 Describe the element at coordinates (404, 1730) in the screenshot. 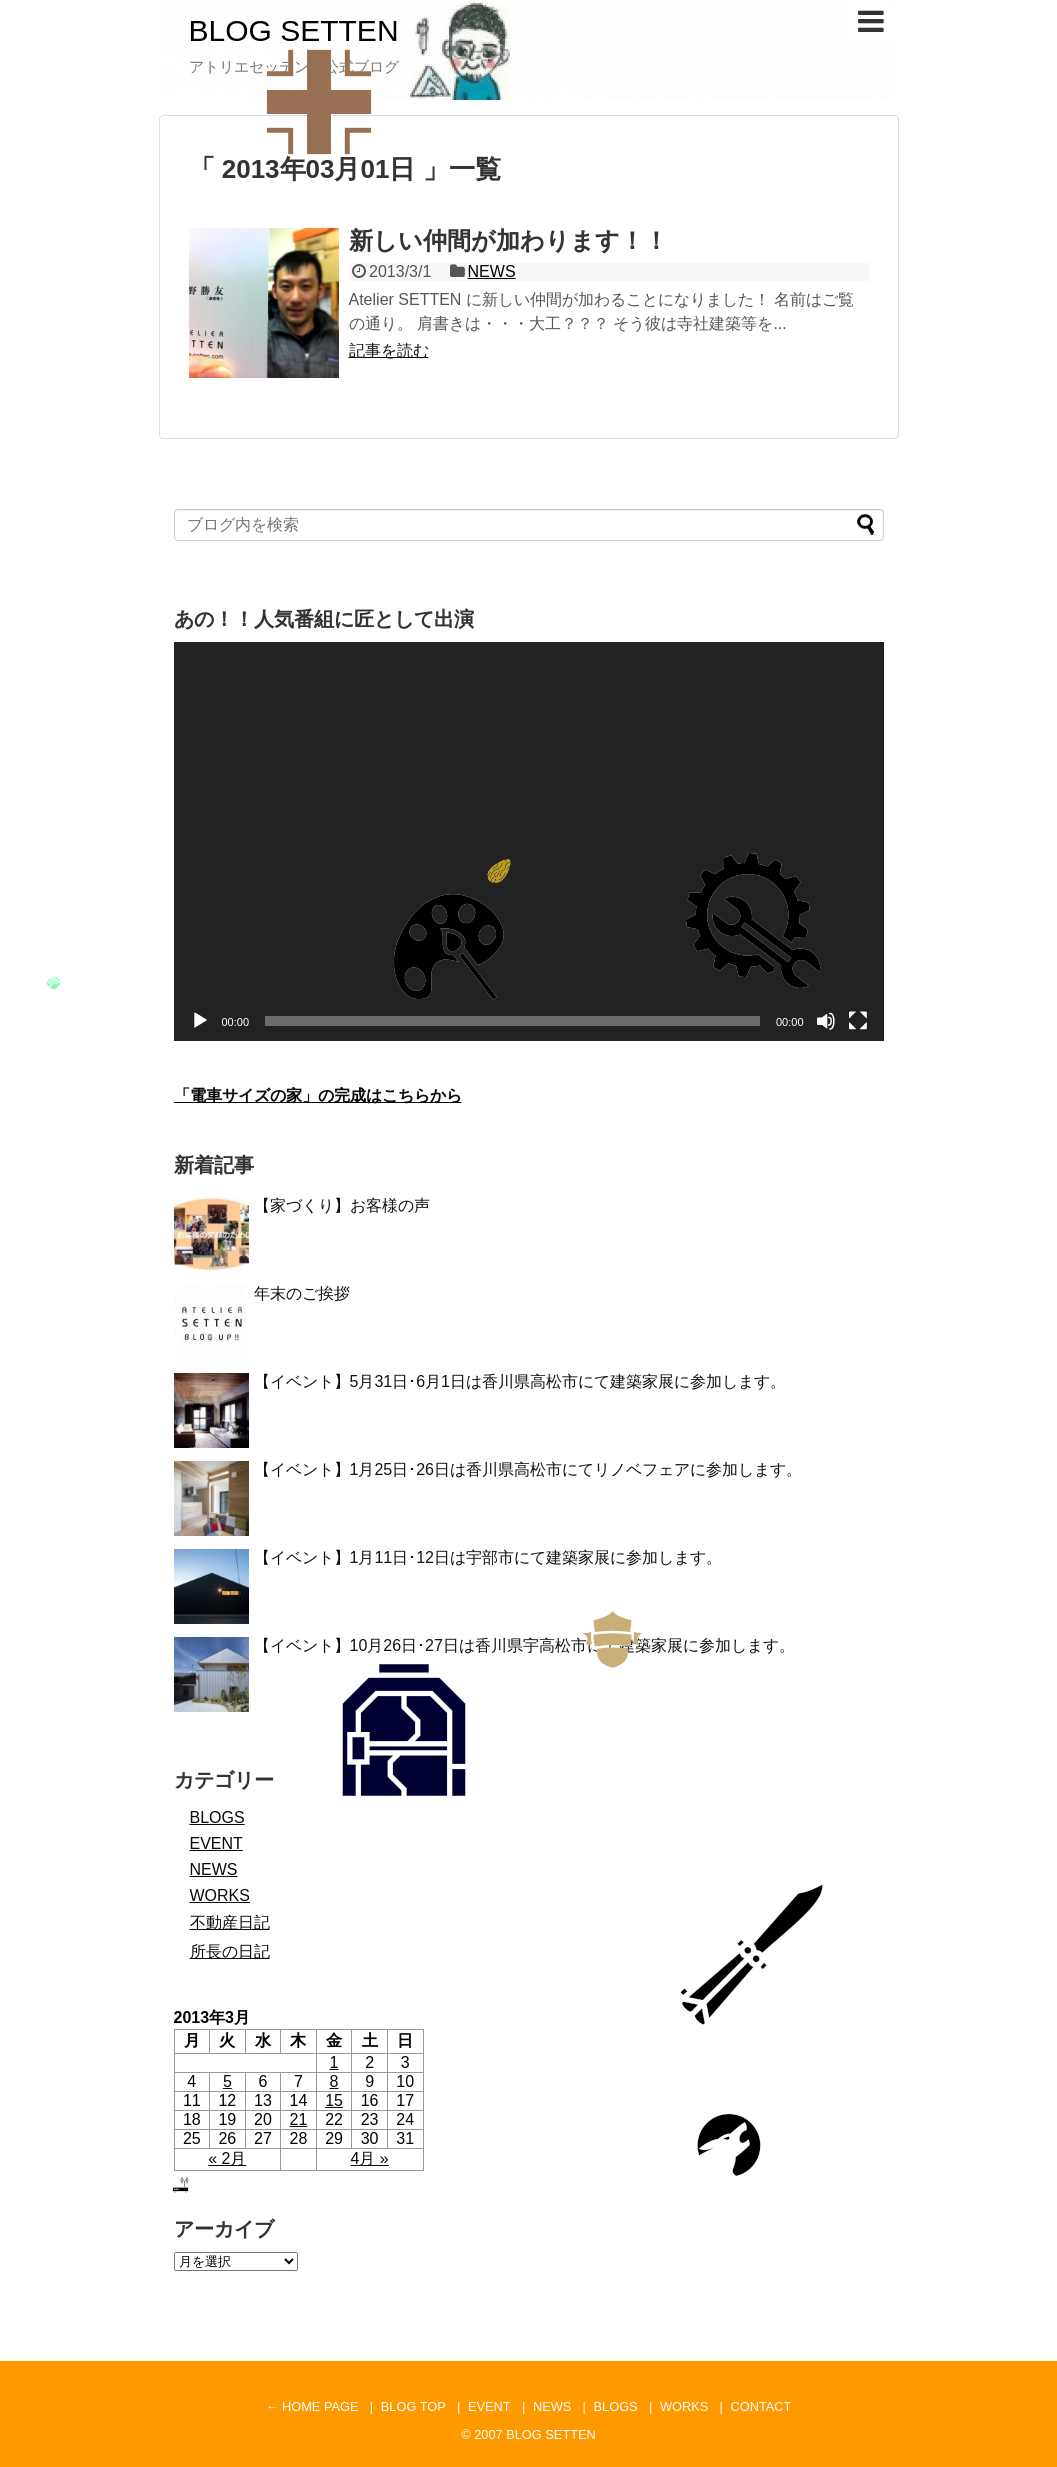

I see `access airlock or sealed compartment controls` at that location.